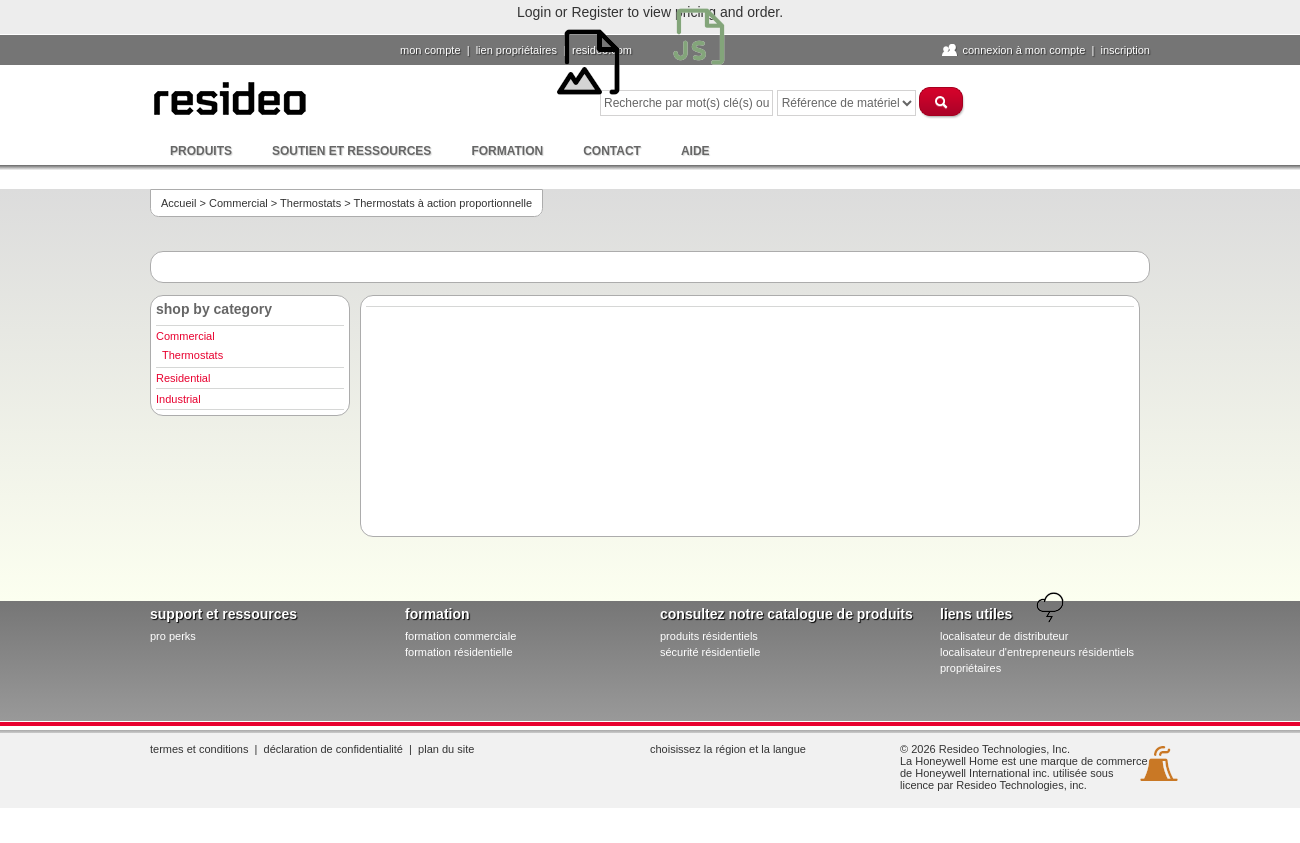 Image resolution: width=1300 pixels, height=843 pixels. What do you see at coordinates (700, 36) in the screenshot?
I see `javascript file indicator` at bounding box center [700, 36].